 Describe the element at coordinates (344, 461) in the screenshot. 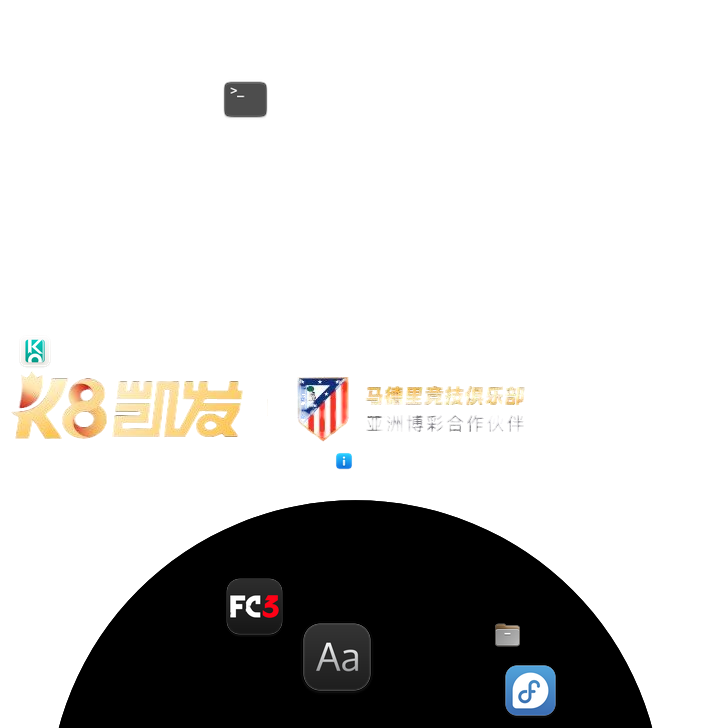

I see `view user profile information` at that location.